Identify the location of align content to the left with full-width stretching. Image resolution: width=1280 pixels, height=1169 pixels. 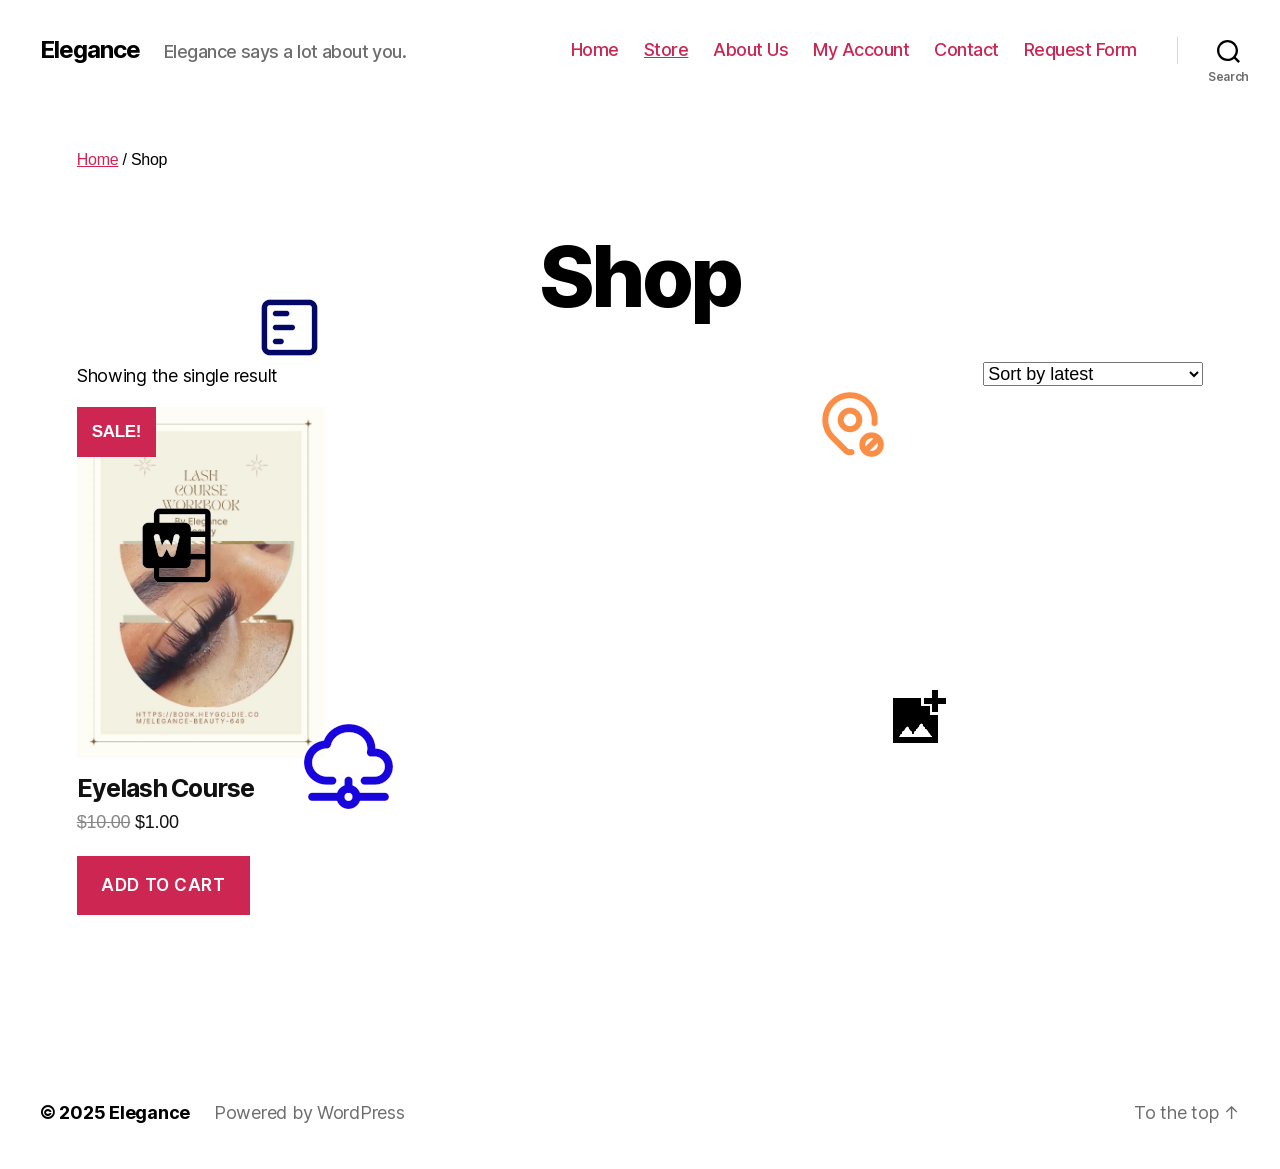
(289, 327).